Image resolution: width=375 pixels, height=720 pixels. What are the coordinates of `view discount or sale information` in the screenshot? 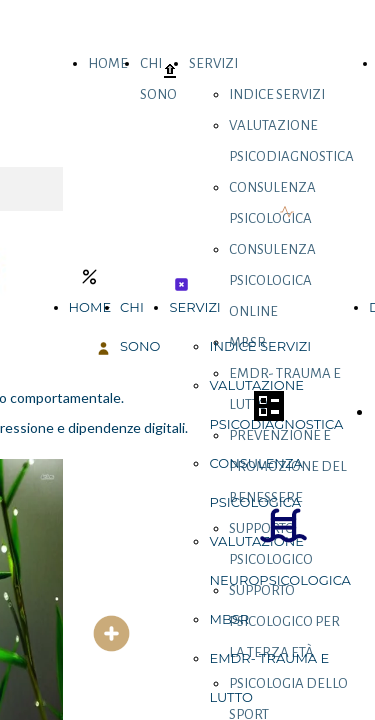 It's located at (89, 276).